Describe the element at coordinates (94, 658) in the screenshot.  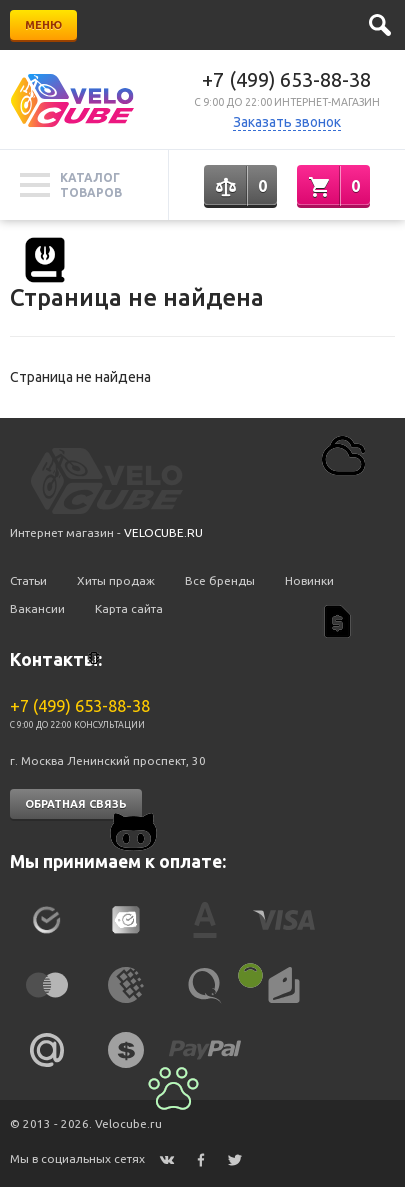
I see `view traffic conditions` at that location.